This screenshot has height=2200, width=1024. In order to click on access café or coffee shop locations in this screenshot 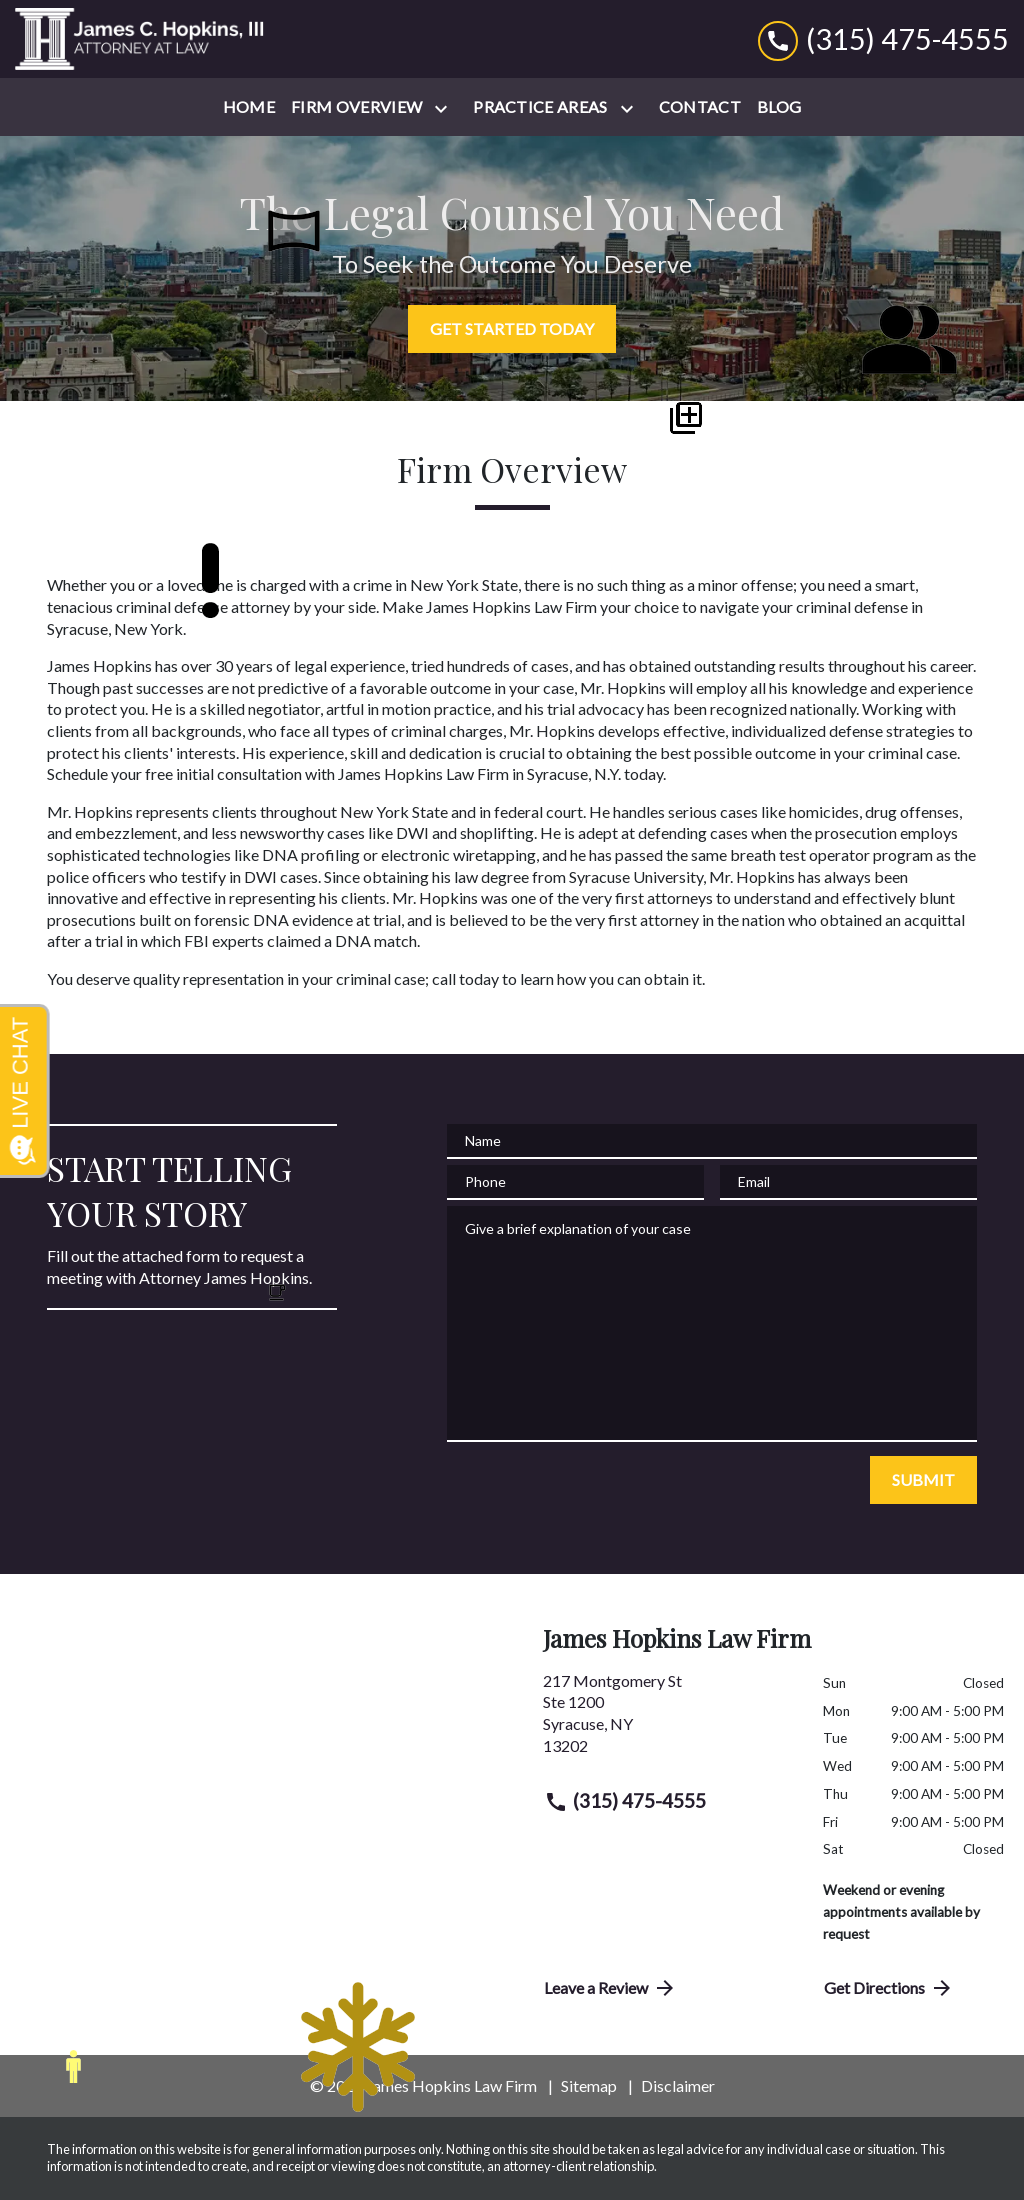, I will do `click(276, 1292)`.